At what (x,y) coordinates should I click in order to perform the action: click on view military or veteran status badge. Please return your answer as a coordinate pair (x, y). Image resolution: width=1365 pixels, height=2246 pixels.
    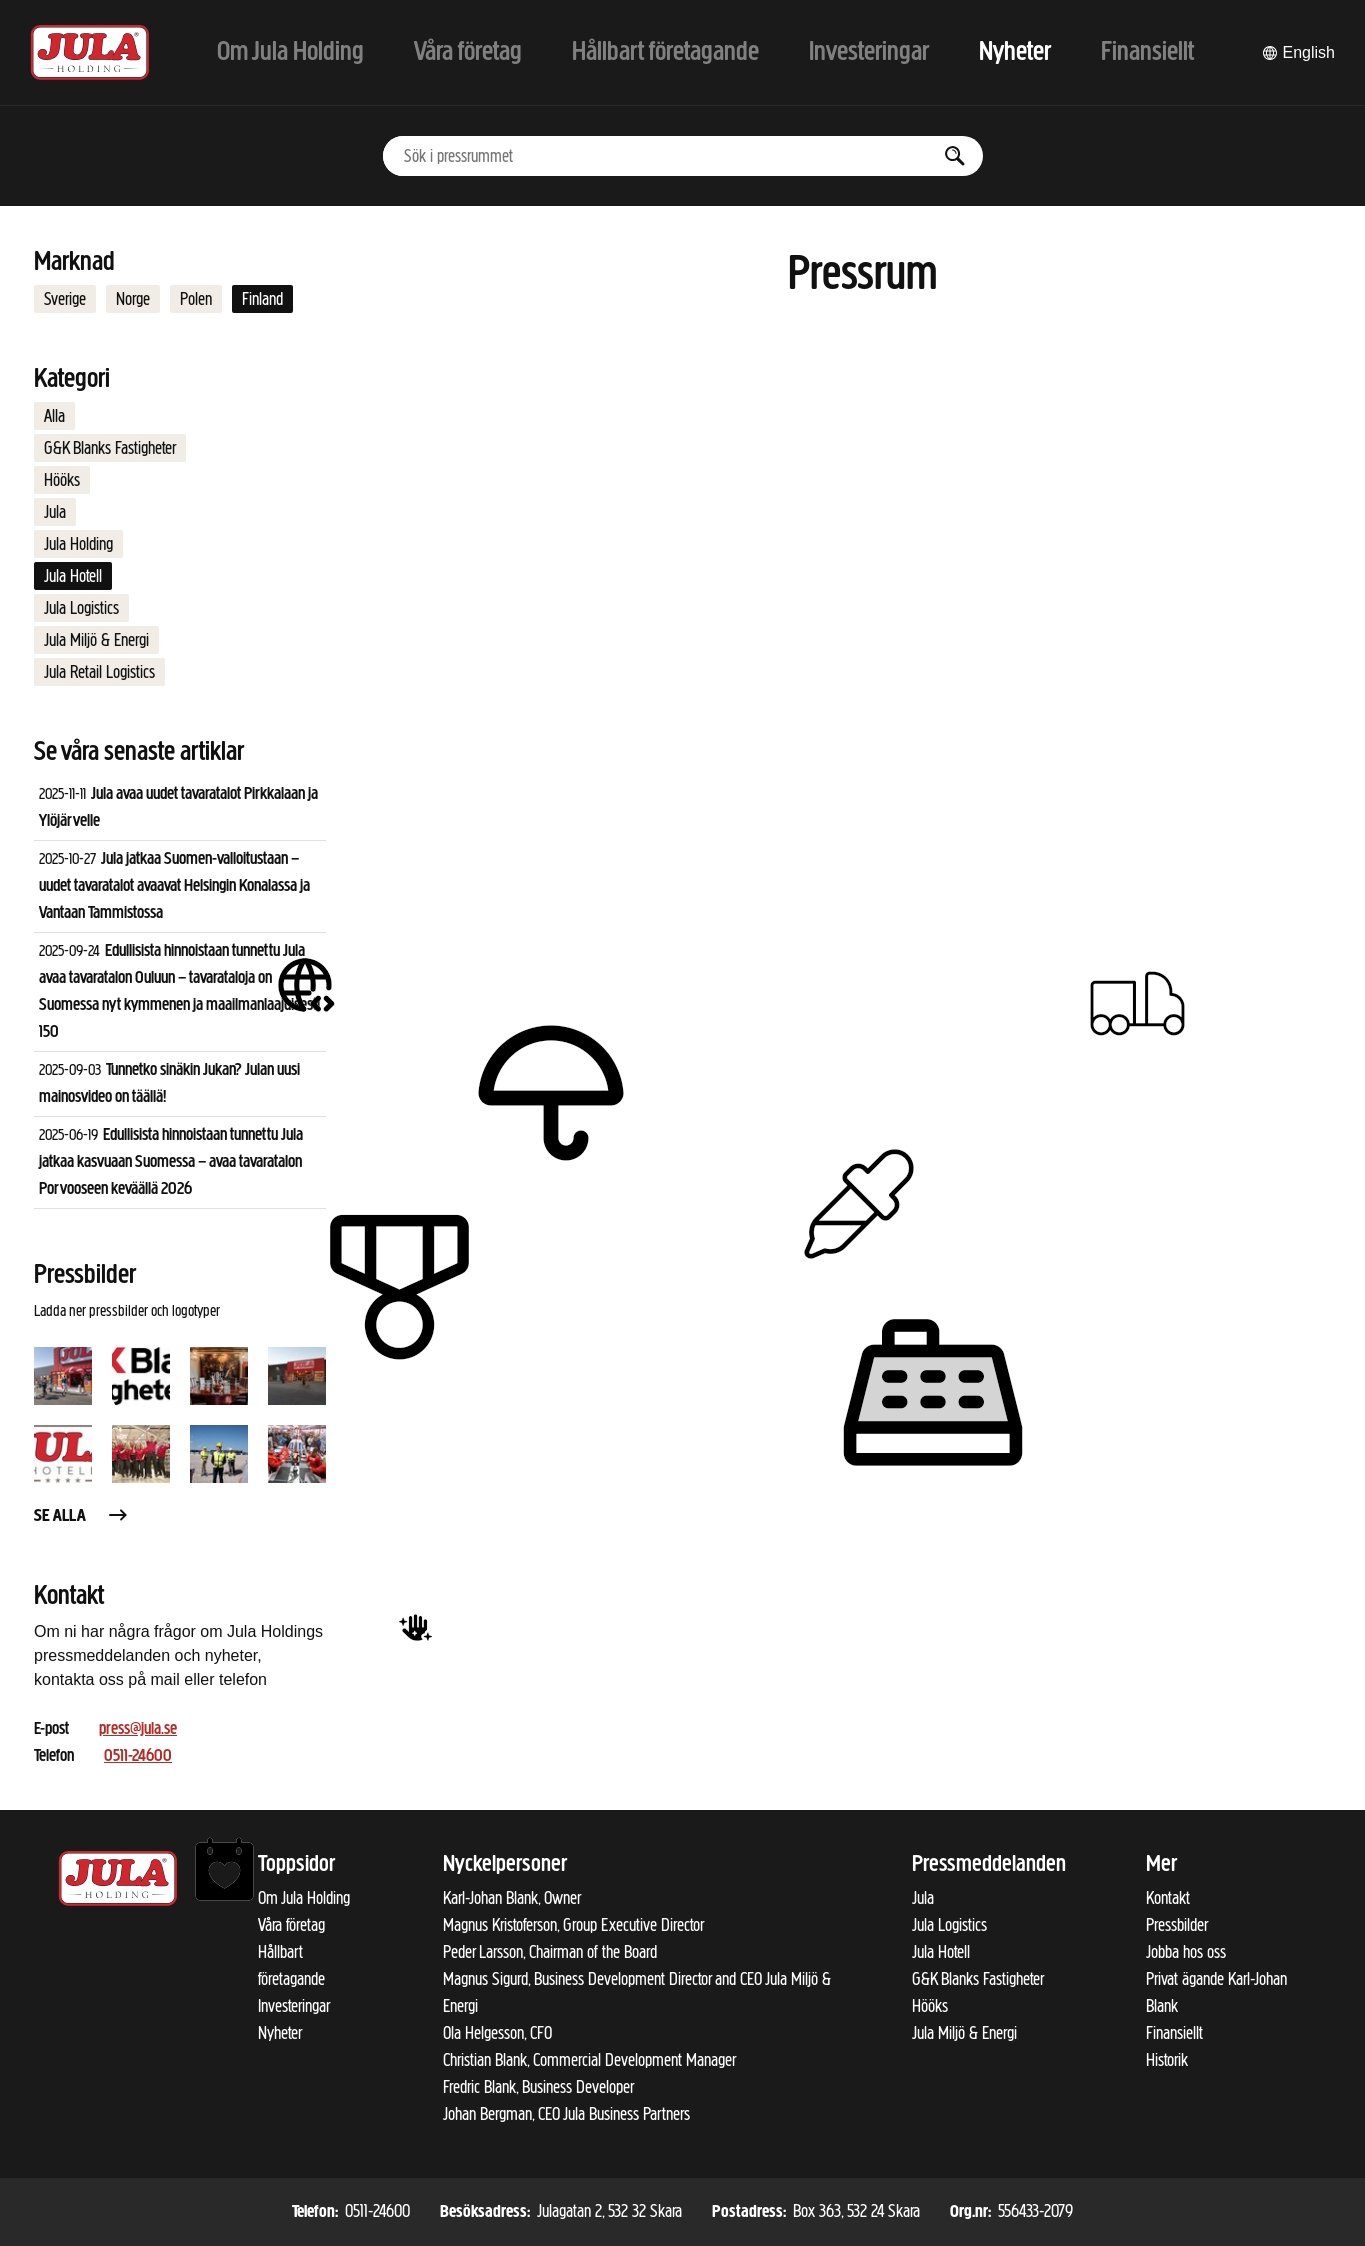
    Looking at the image, I should click on (399, 1278).